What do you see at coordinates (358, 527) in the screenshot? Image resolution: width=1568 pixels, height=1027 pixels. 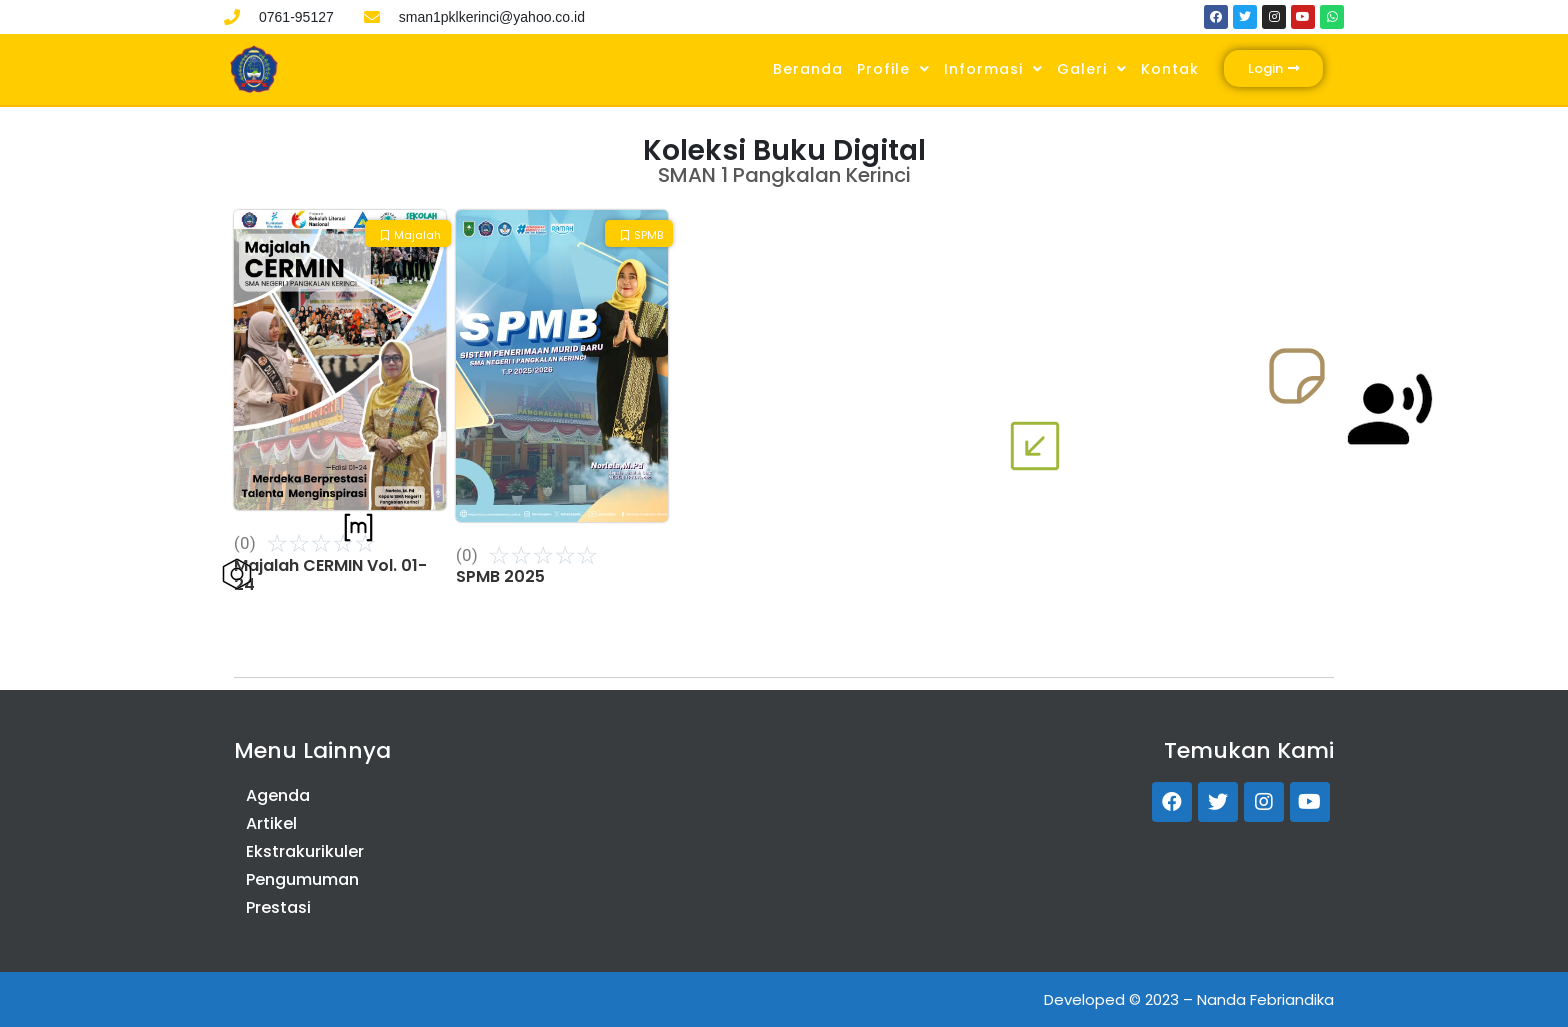 I see `matrix decentralized messaging platform logo` at bounding box center [358, 527].